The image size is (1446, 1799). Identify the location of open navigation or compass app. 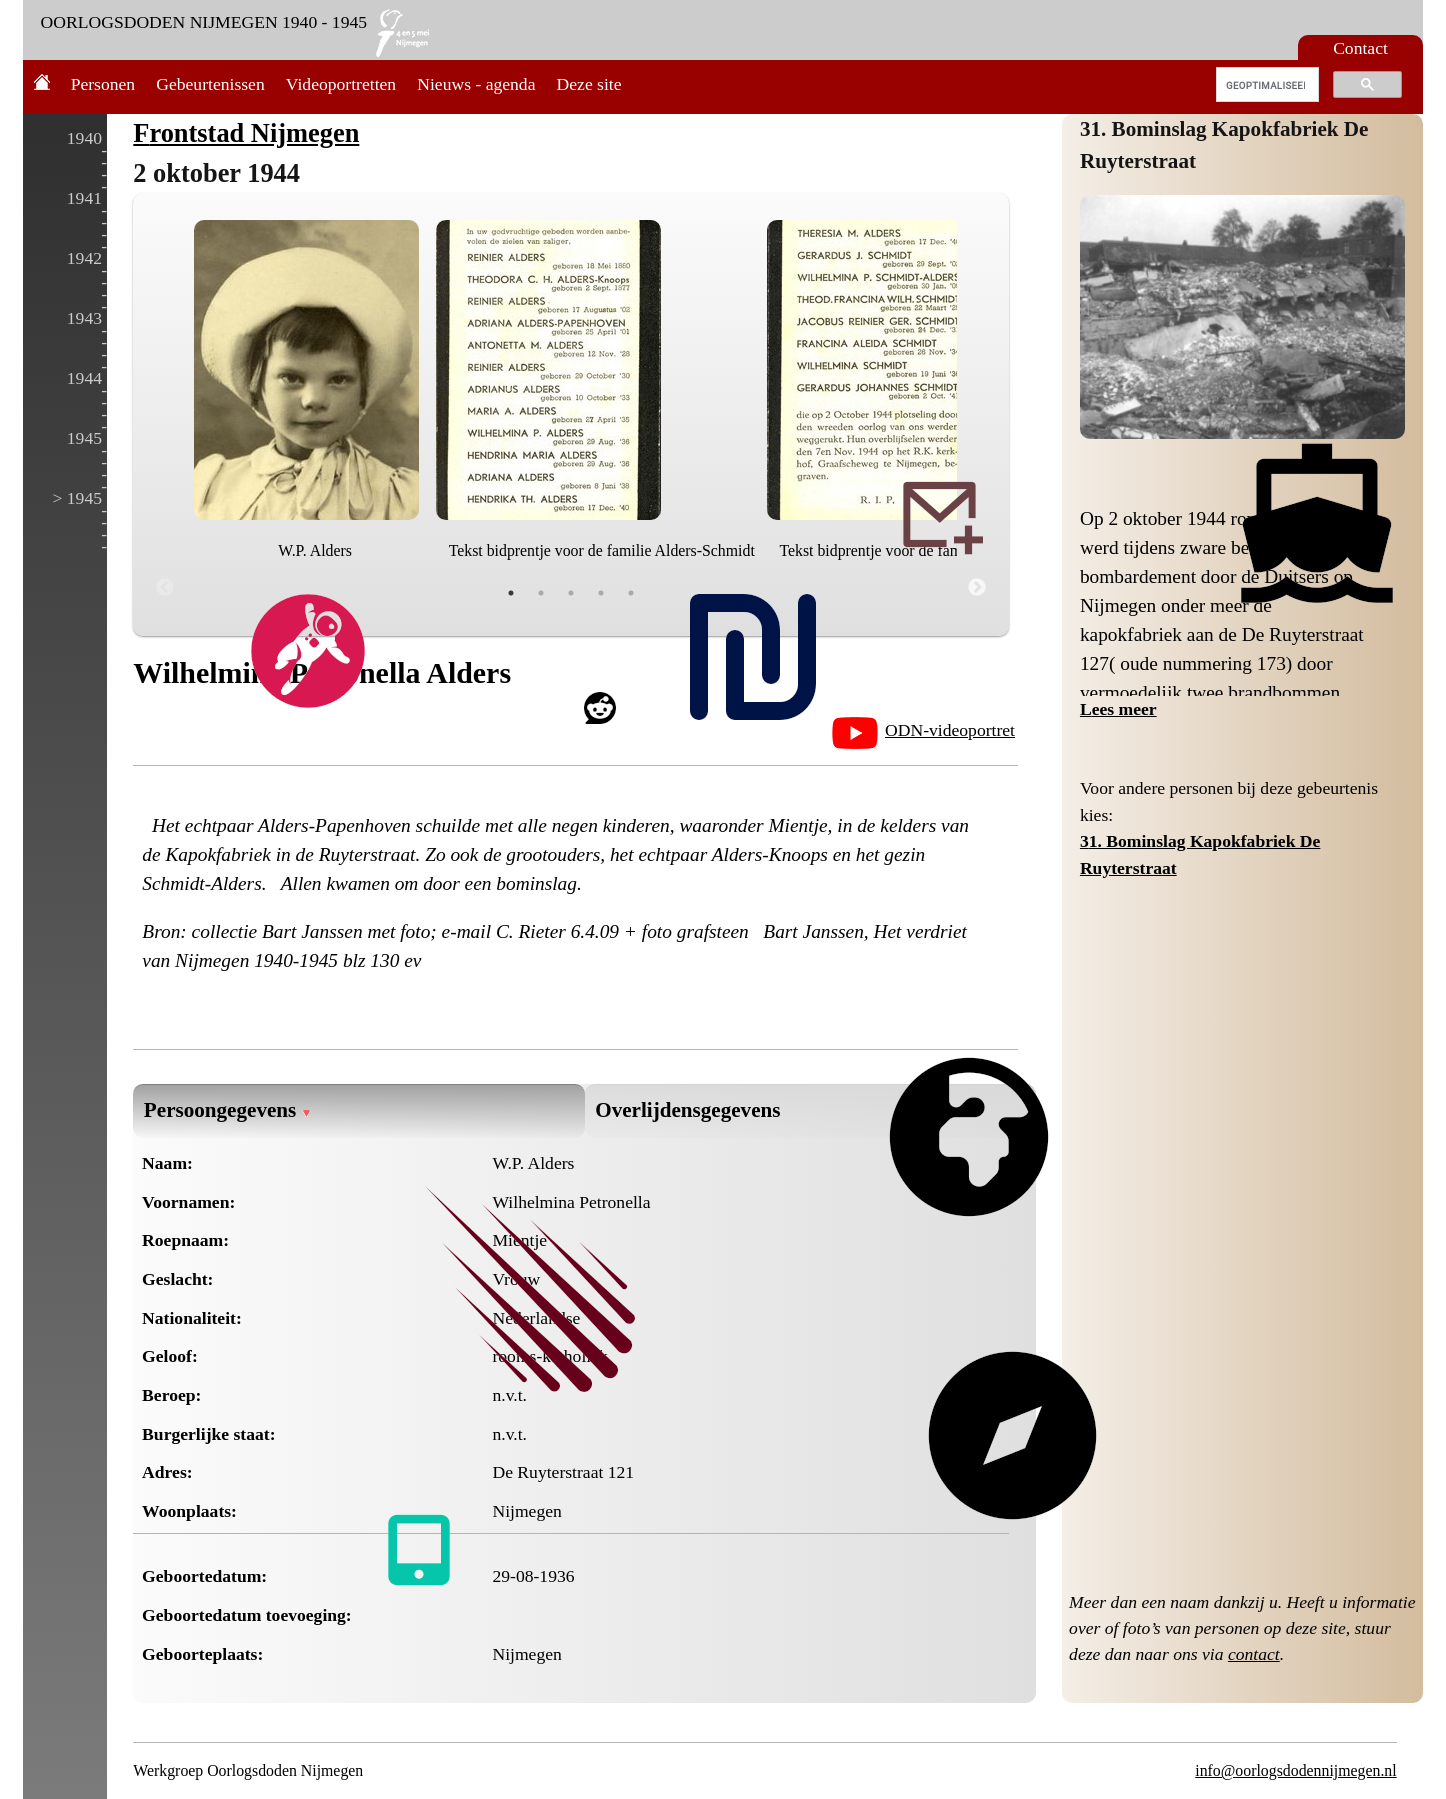
(1012, 1435).